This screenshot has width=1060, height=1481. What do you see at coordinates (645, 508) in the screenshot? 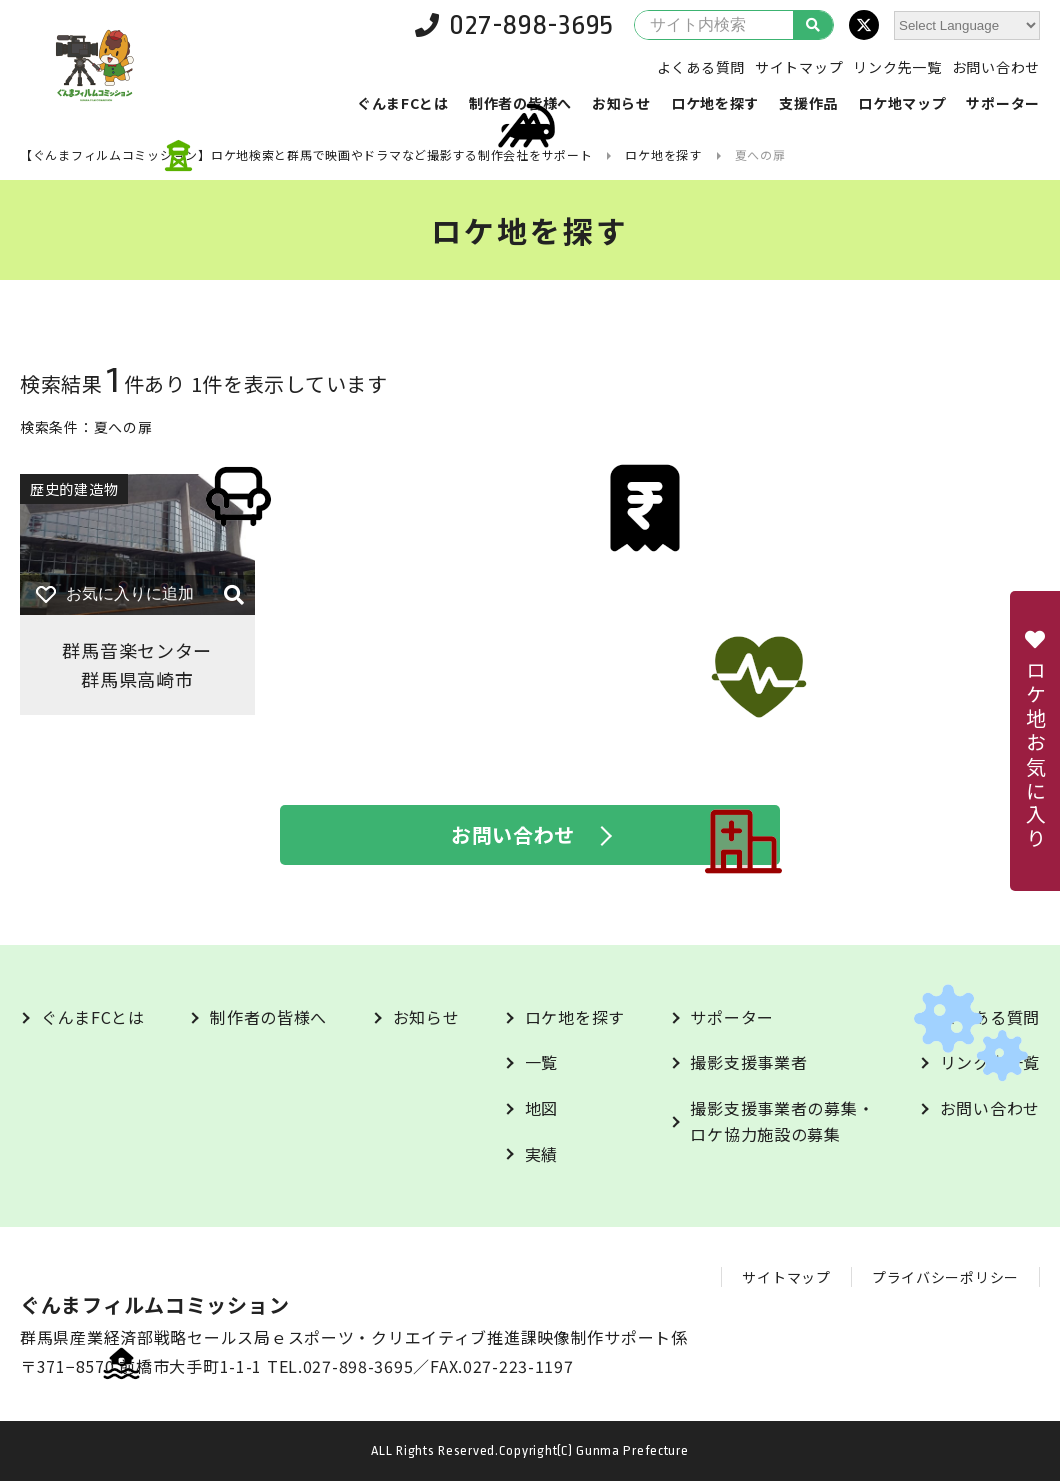
I see `view payment receipt in rupees` at bounding box center [645, 508].